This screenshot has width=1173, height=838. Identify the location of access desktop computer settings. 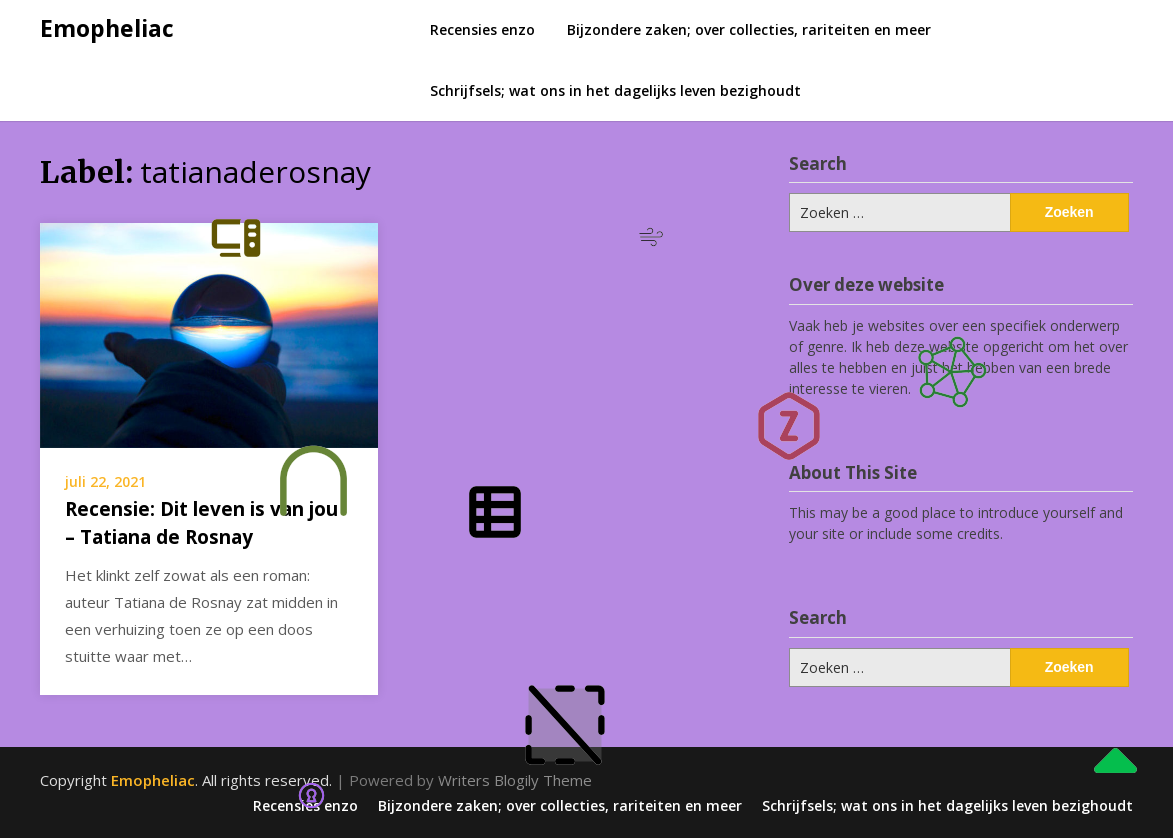
(236, 238).